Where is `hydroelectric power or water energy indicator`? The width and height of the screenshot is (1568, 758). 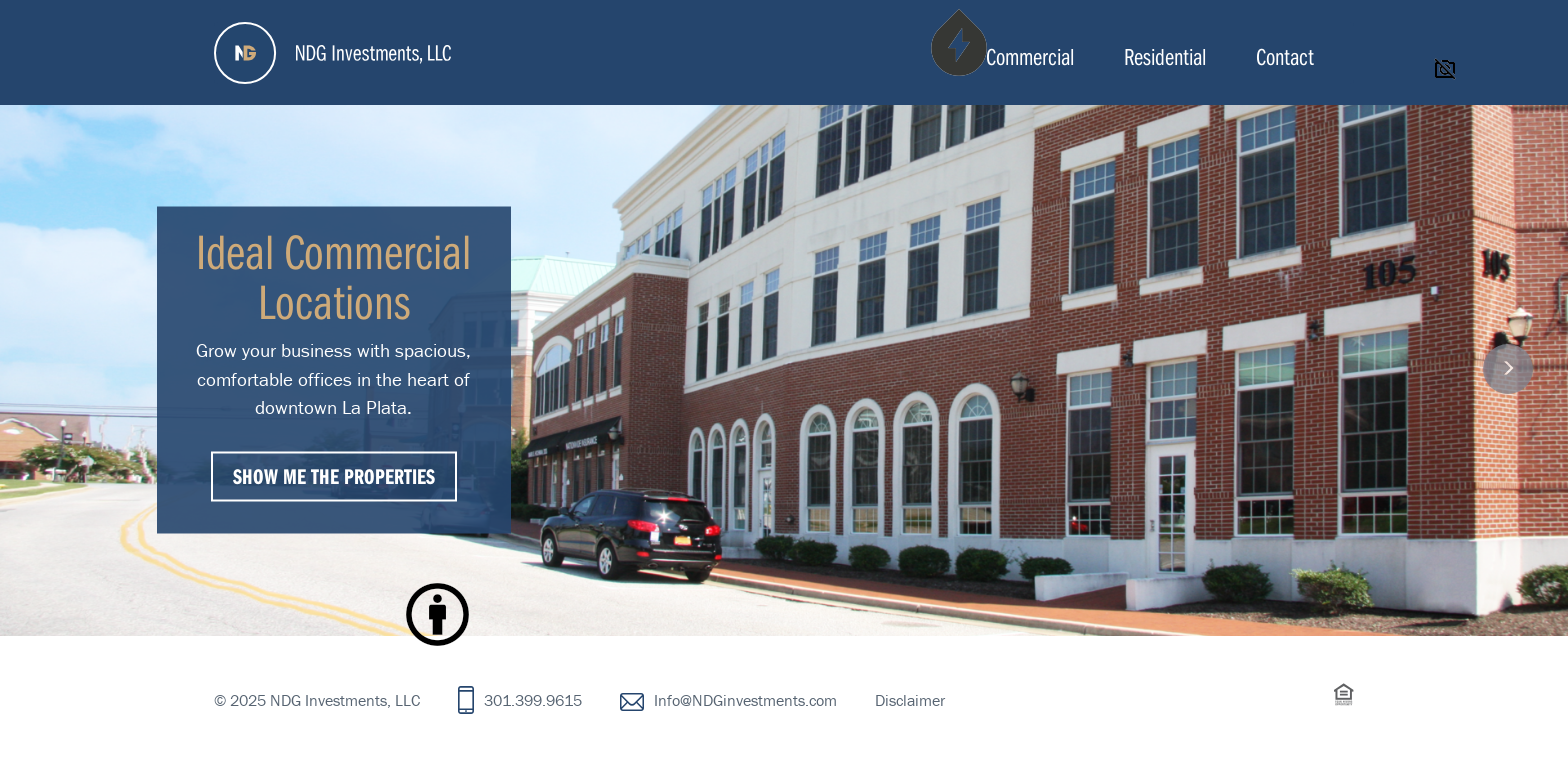 hydroelectric power or water energy indicator is located at coordinates (959, 45).